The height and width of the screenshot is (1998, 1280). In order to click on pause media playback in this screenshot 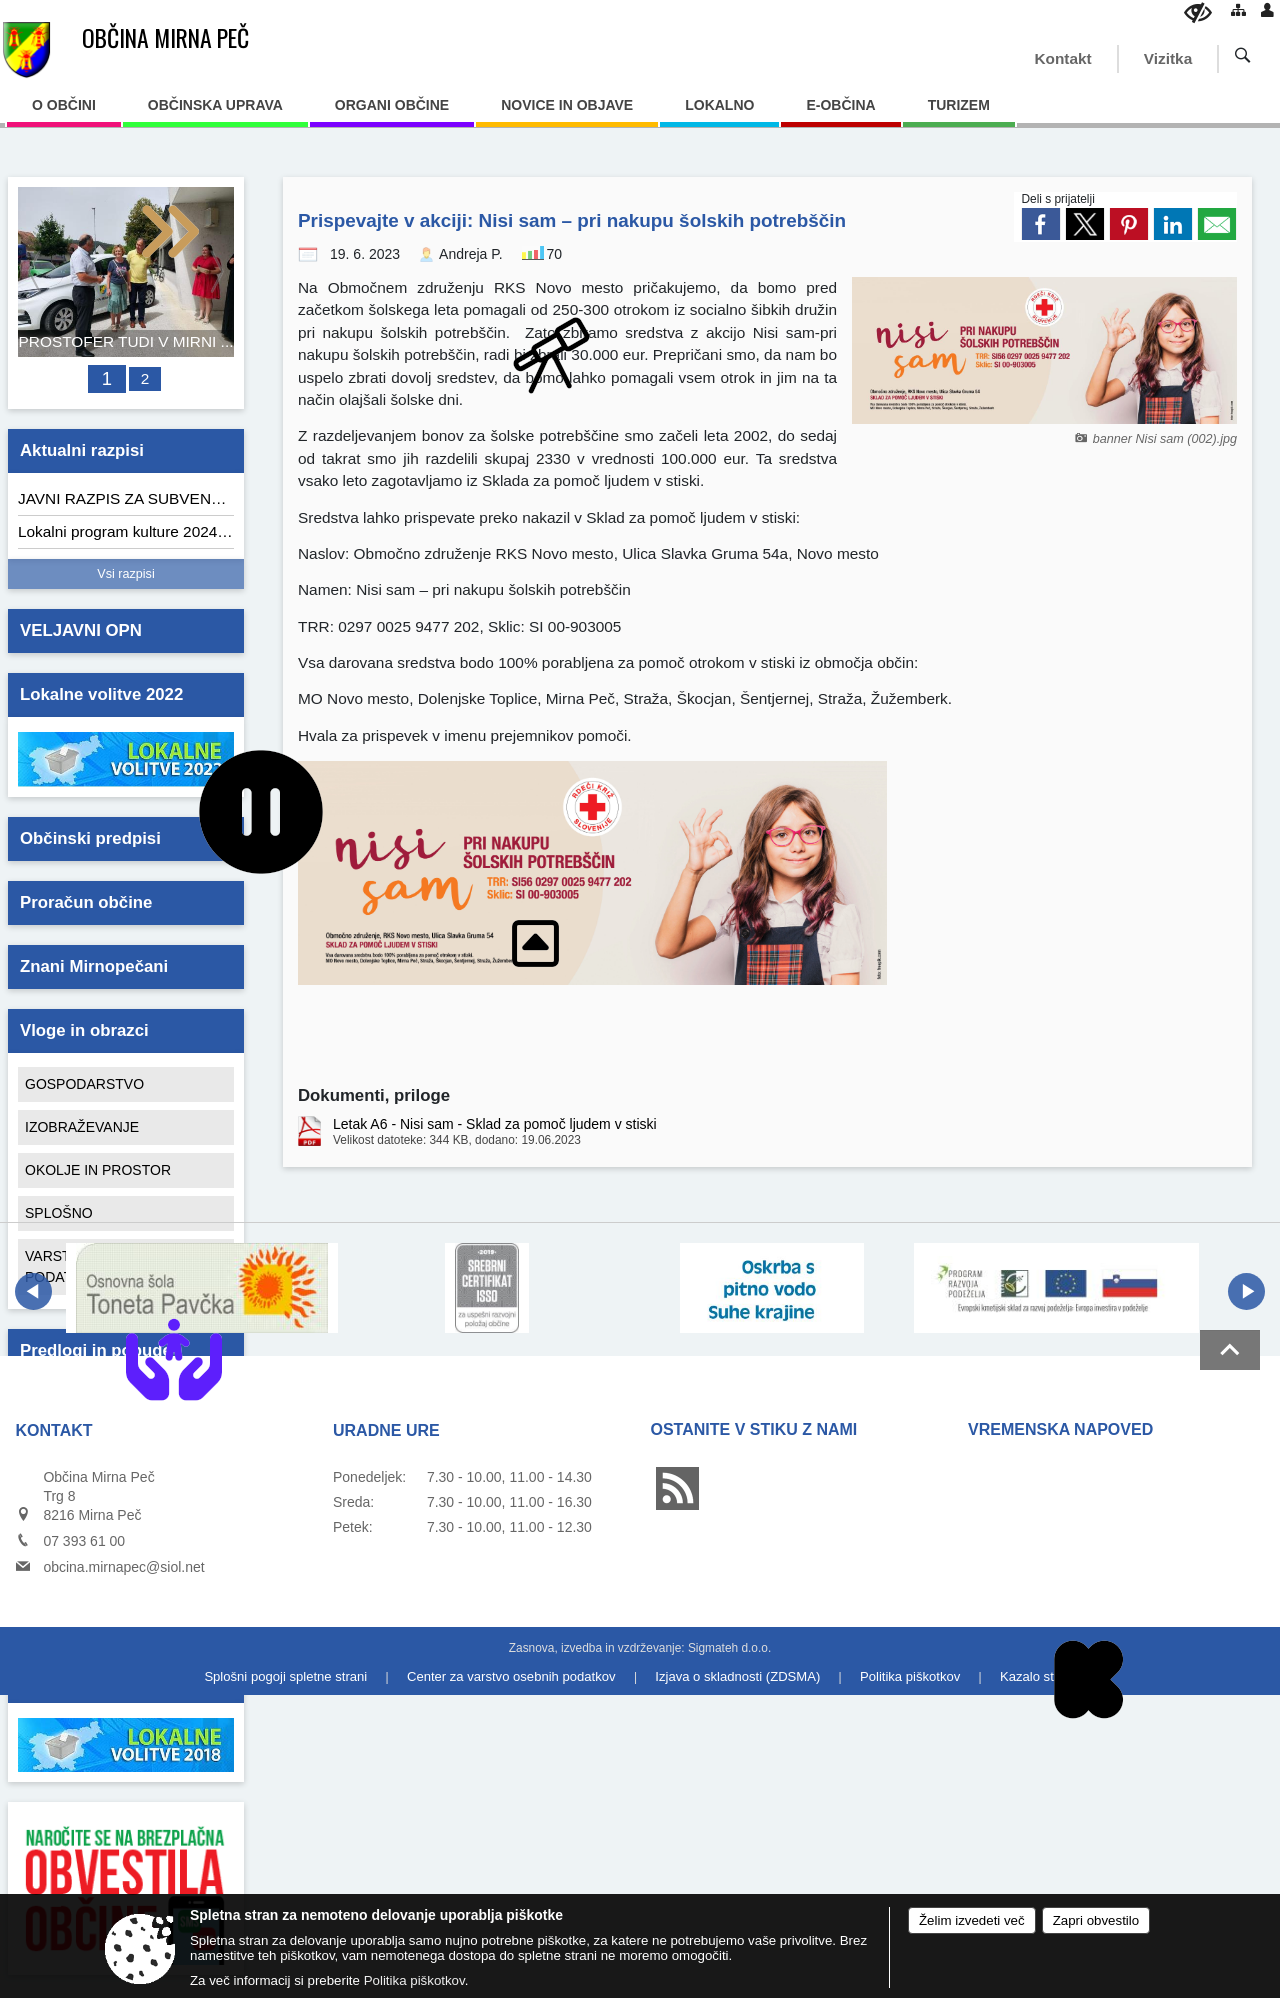, I will do `click(261, 812)`.